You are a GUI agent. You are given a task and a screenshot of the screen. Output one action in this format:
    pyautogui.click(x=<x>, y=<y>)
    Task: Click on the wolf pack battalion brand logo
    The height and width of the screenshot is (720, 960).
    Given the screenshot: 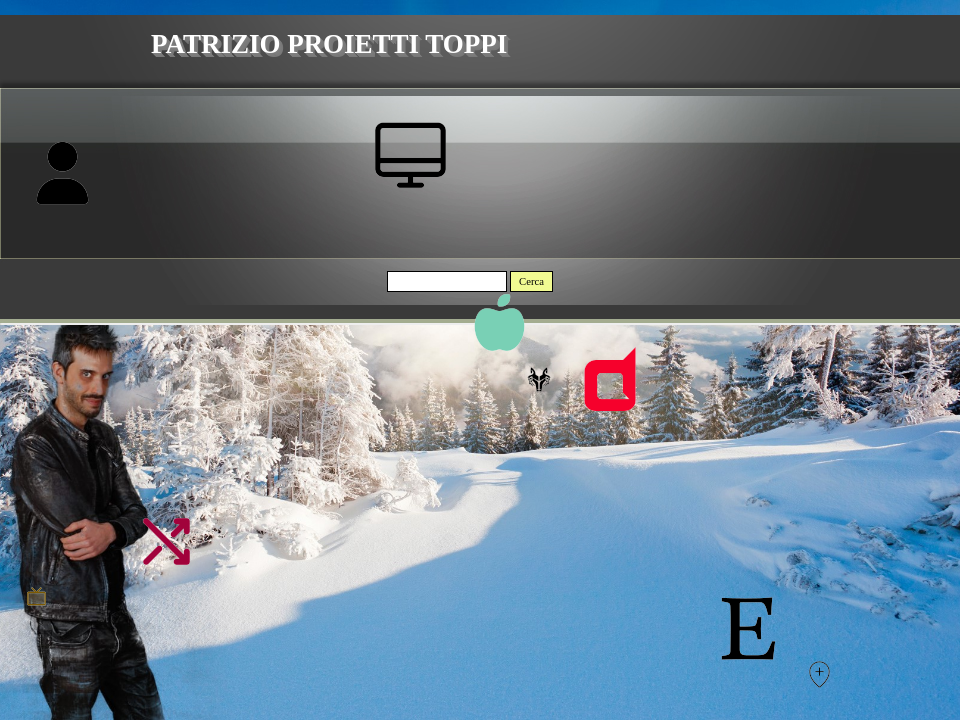 What is the action you would take?
    pyautogui.click(x=539, y=380)
    